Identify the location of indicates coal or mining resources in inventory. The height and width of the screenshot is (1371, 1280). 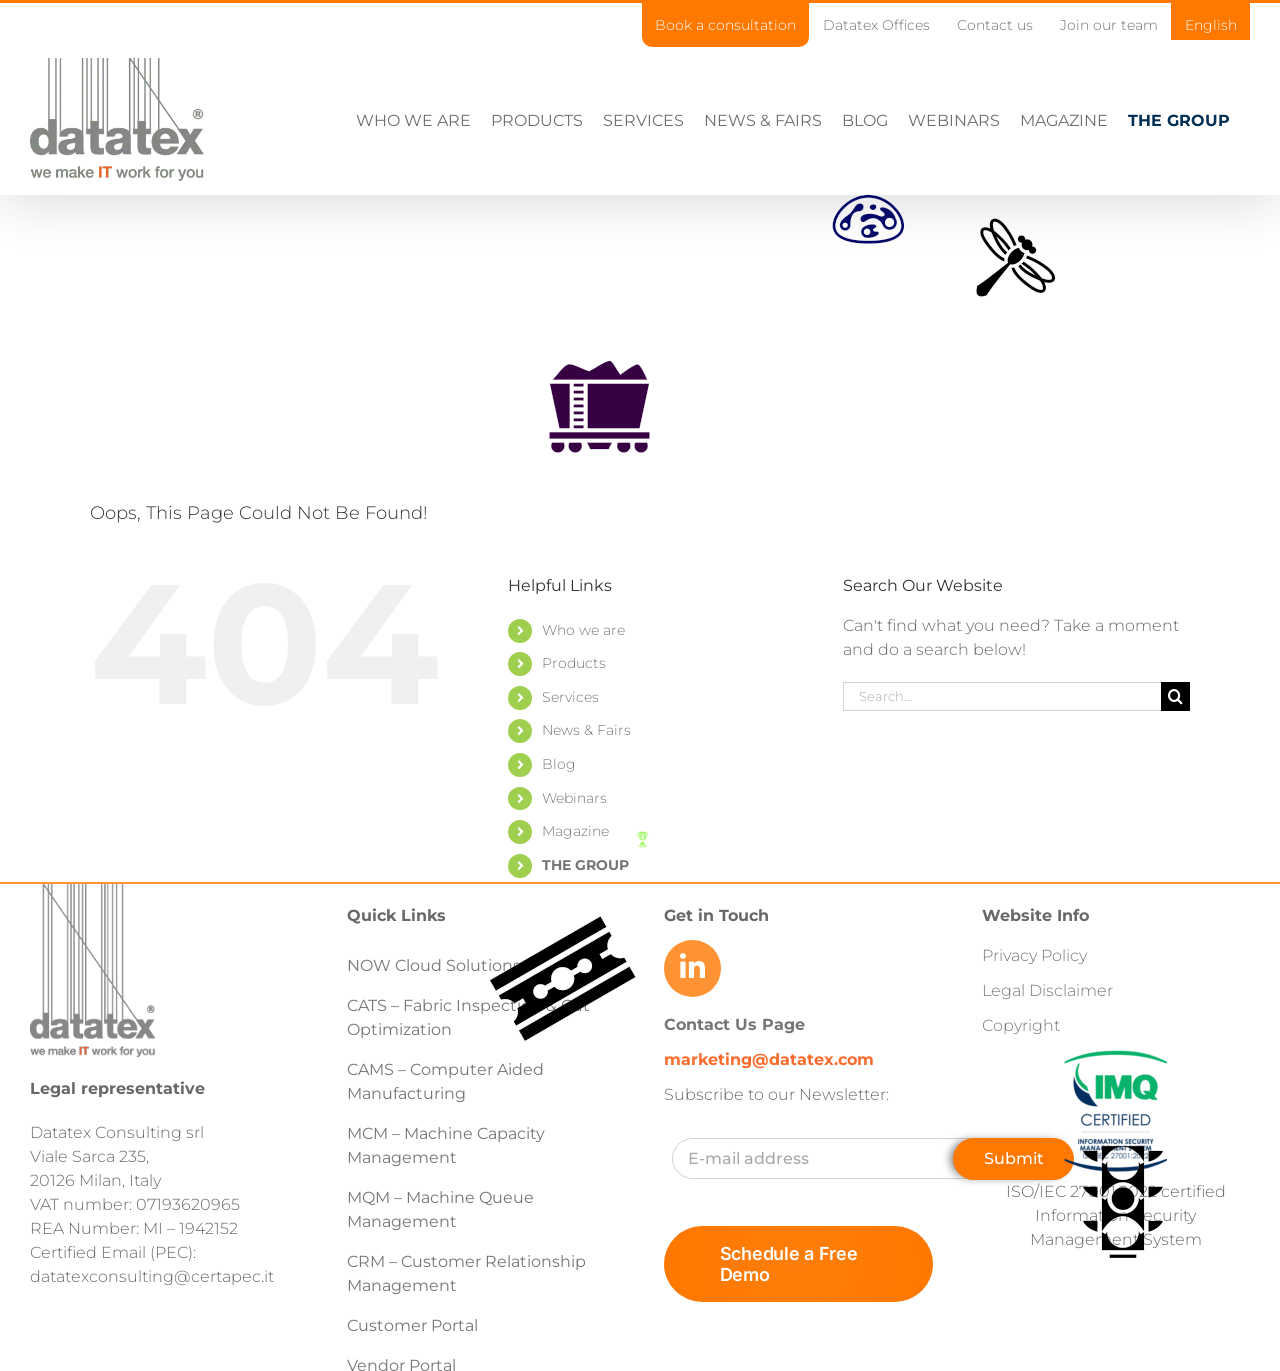
(599, 402).